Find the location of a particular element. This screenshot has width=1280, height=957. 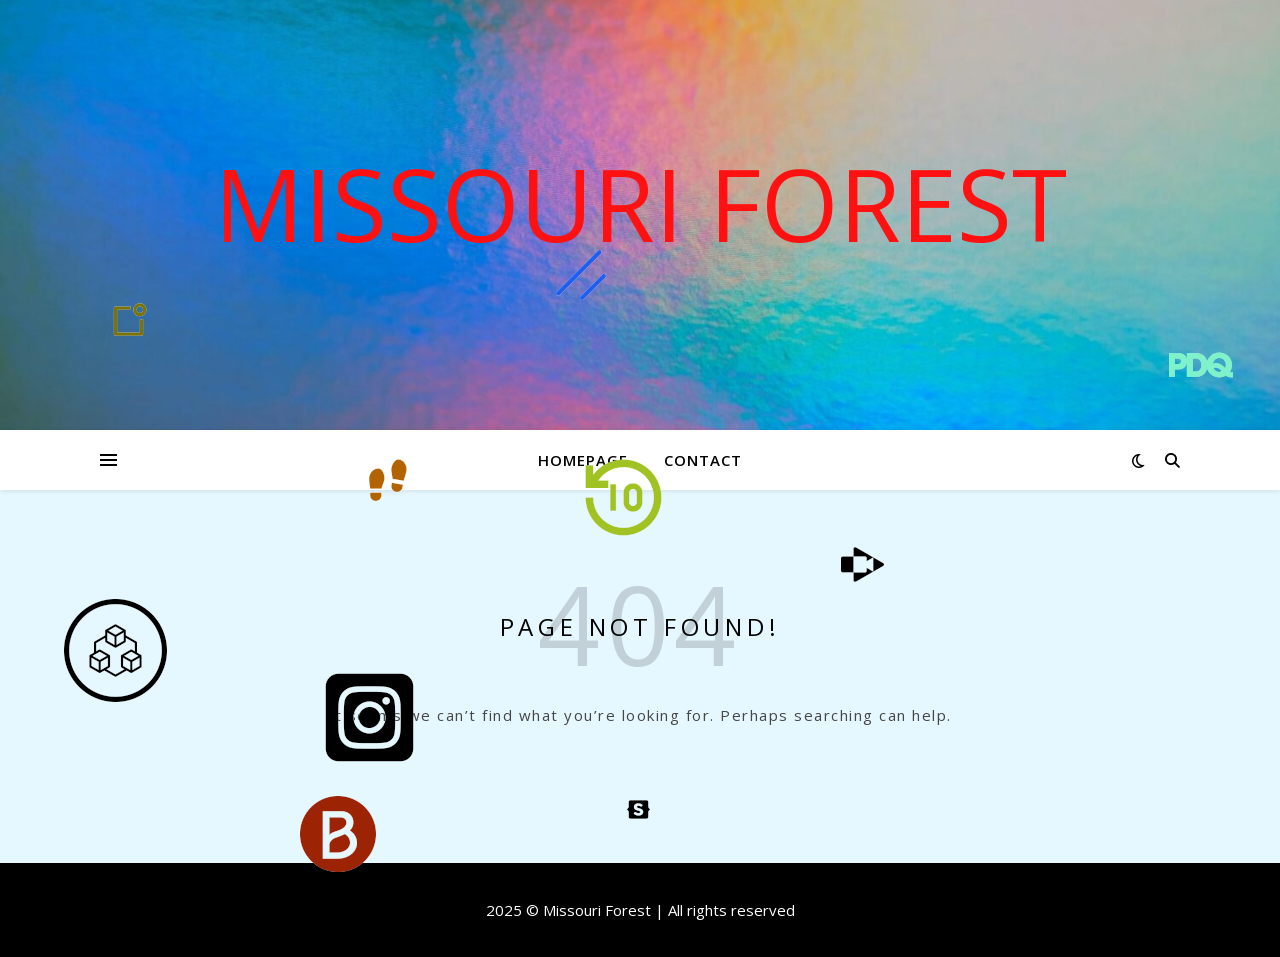

brevo email marketing platform logo is located at coordinates (338, 834).